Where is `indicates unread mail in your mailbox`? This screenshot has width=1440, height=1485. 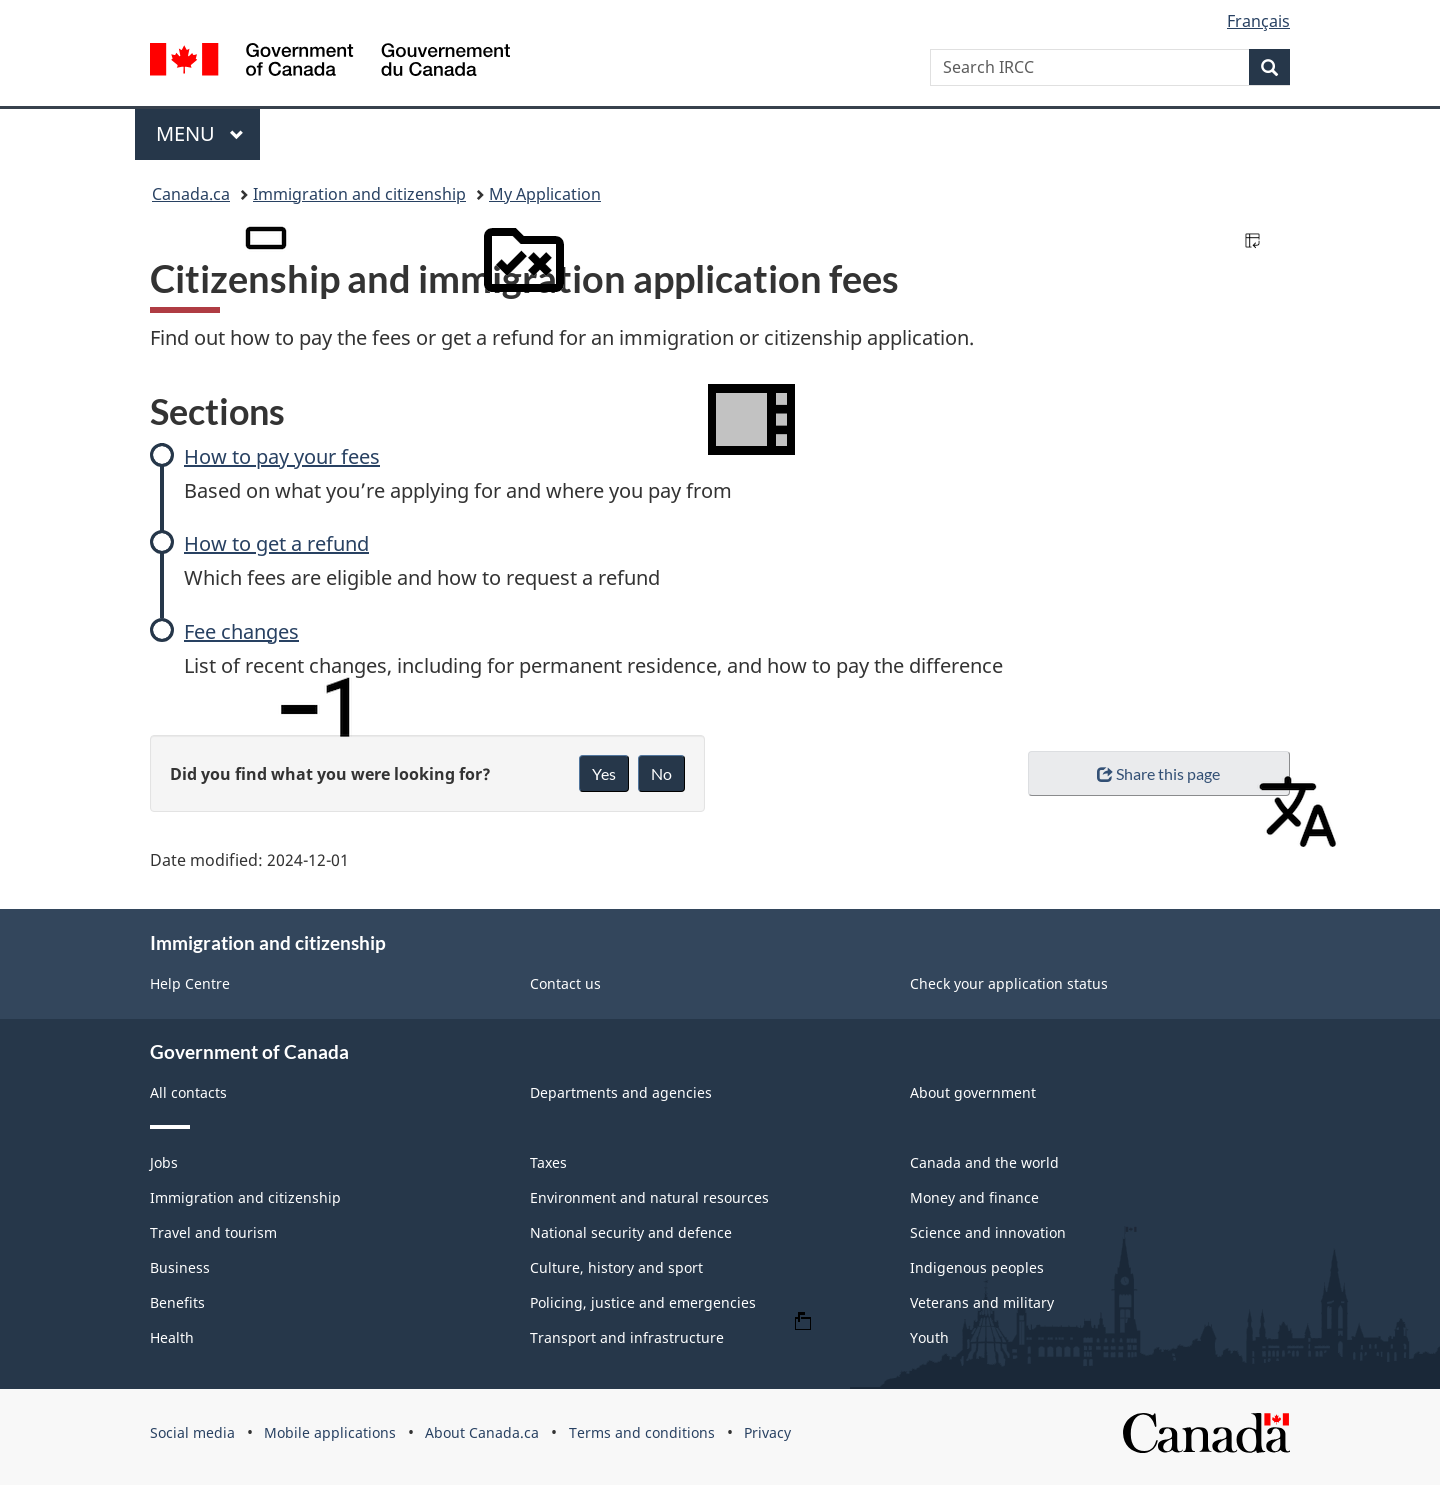 indicates unread mail in your mailbox is located at coordinates (803, 1322).